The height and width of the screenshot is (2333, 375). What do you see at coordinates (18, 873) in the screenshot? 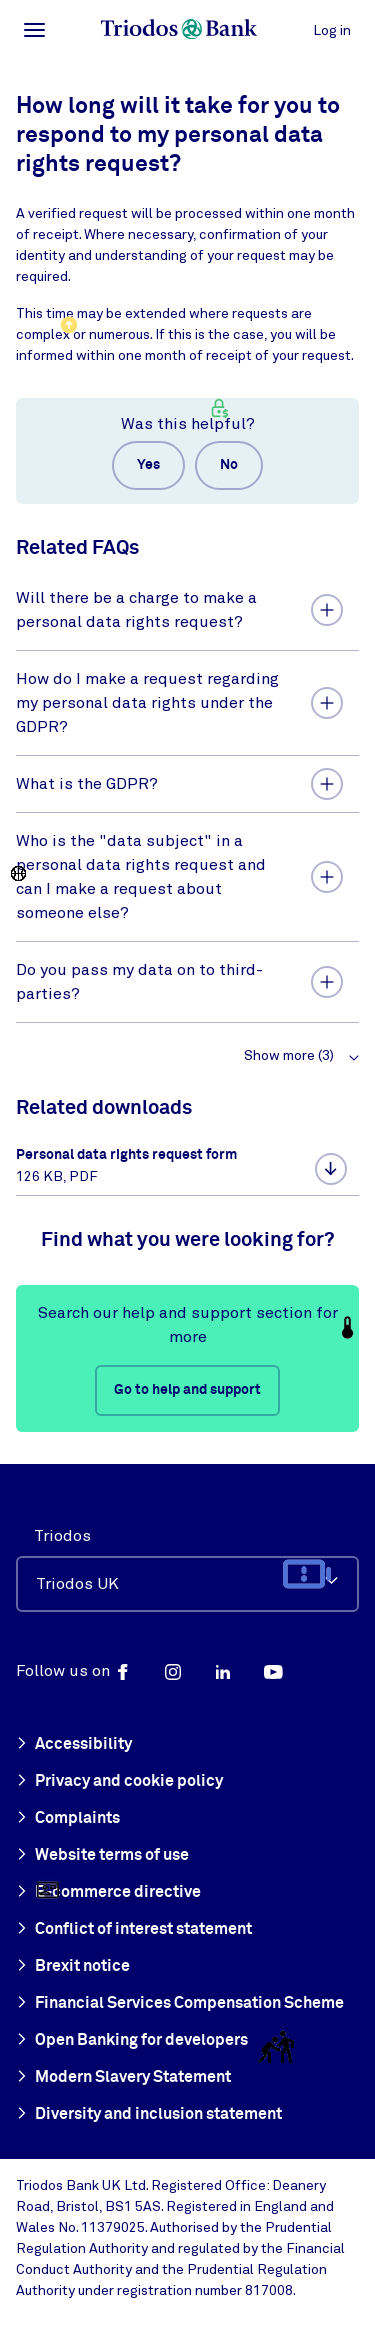
I see `access sports or basketball content` at bounding box center [18, 873].